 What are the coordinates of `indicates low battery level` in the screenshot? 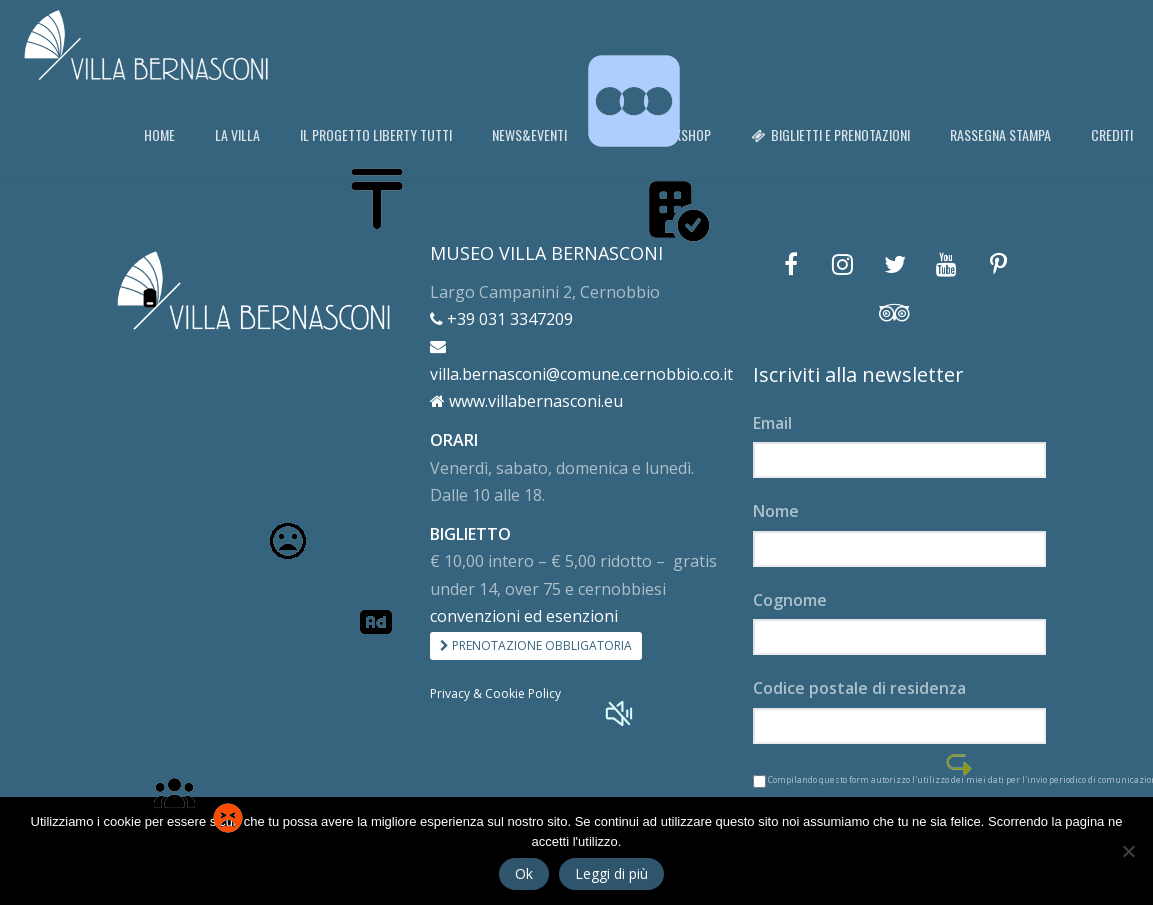 It's located at (150, 298).